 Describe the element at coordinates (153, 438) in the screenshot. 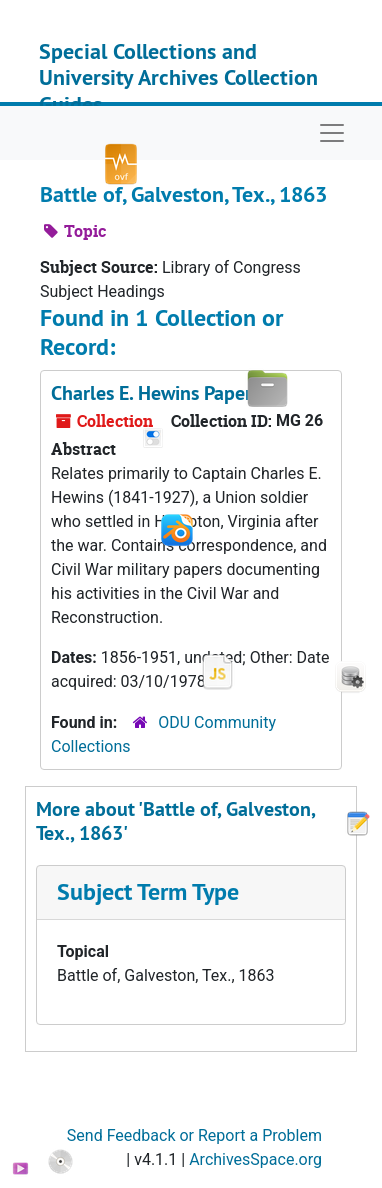

I see `open system settings or preferences` at that location.